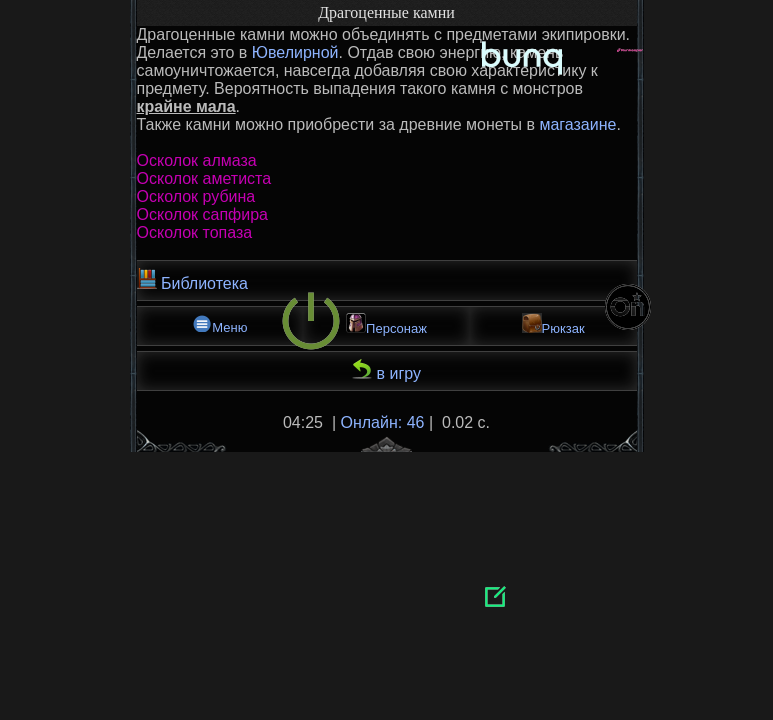 This screenshot has height=720, width=773. What do you see at coordinates (495, 597) in the screenshot?
I see `edit content in a text field or form` at bounding box center [495, 597].